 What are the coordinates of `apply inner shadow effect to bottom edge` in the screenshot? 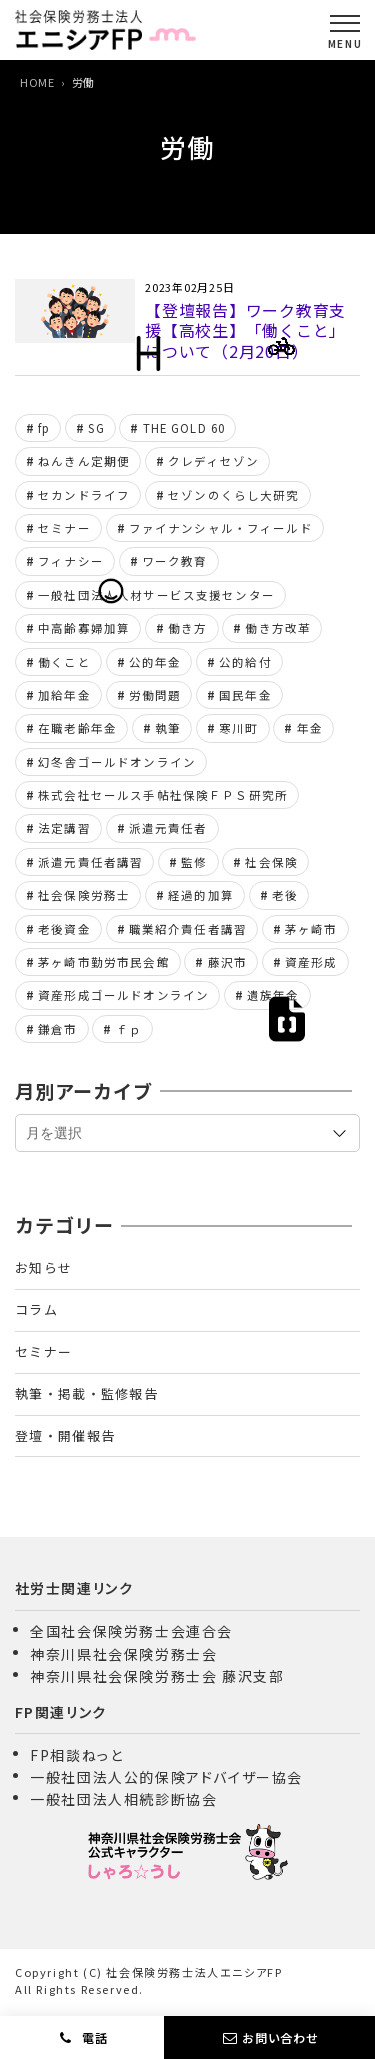 It's located at (111, 591).